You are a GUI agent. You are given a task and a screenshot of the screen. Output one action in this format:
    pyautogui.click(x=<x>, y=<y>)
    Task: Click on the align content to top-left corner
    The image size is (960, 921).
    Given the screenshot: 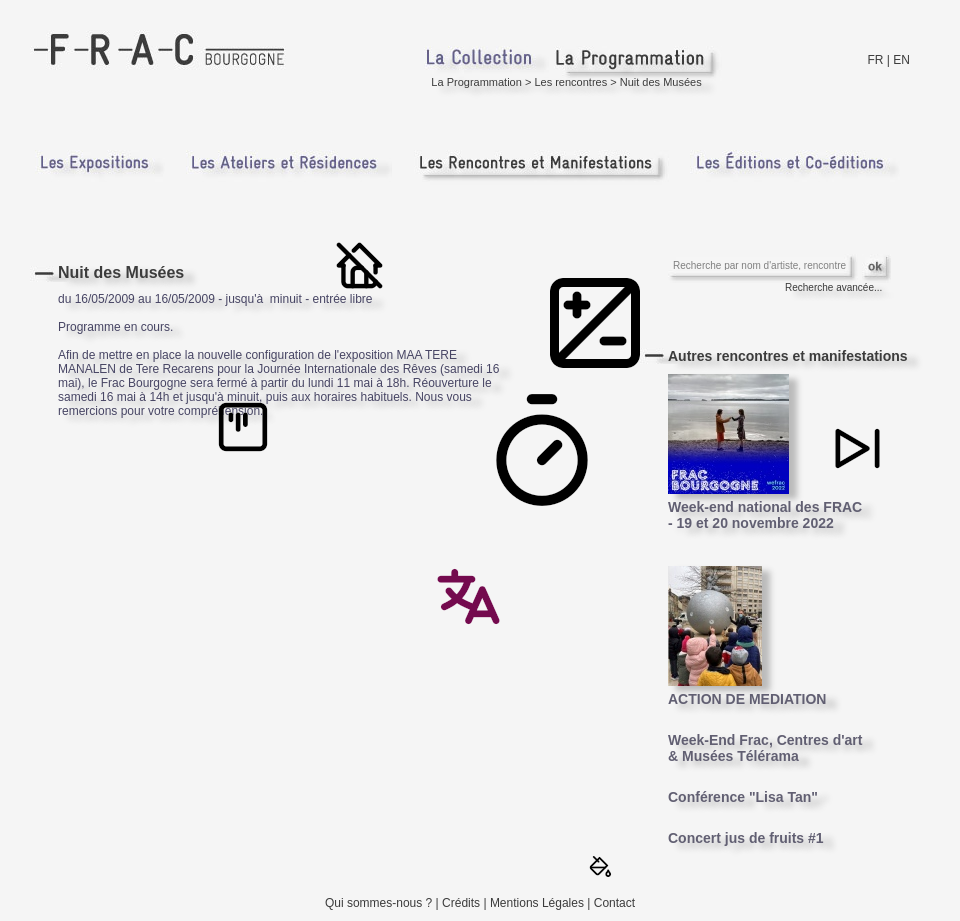 What is the action you would take?
    pyautogui.click(x=243, y=427)
    